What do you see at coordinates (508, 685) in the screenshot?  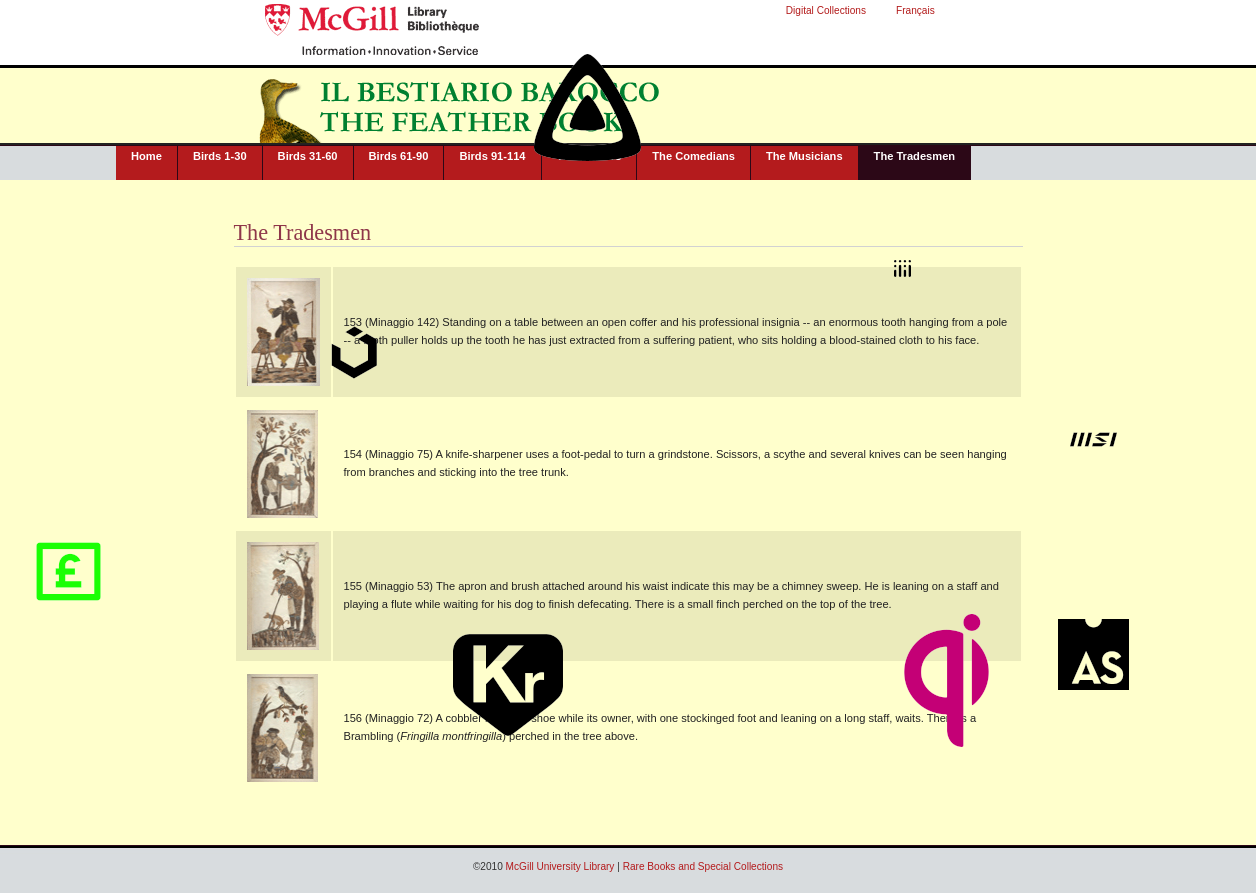 I see `kred app or service logo` at bounding box center [508, 685].